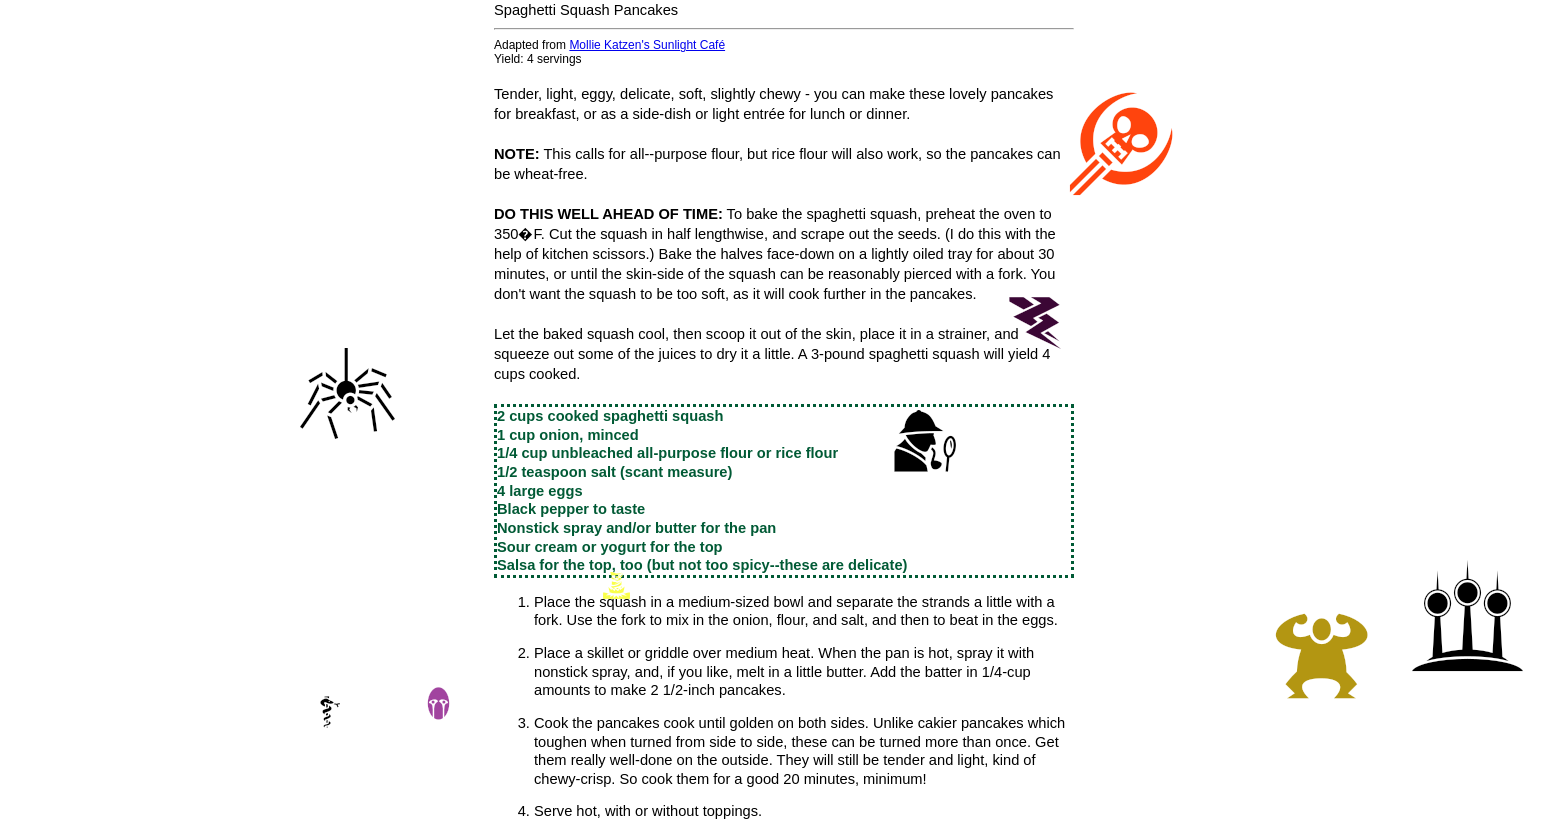 Image resolution: width=1568 pixels, height=821 pixels. Describe the element at coordinates (616, 585) in the screenshot. I see `activate tornado stomp attack` at that location.